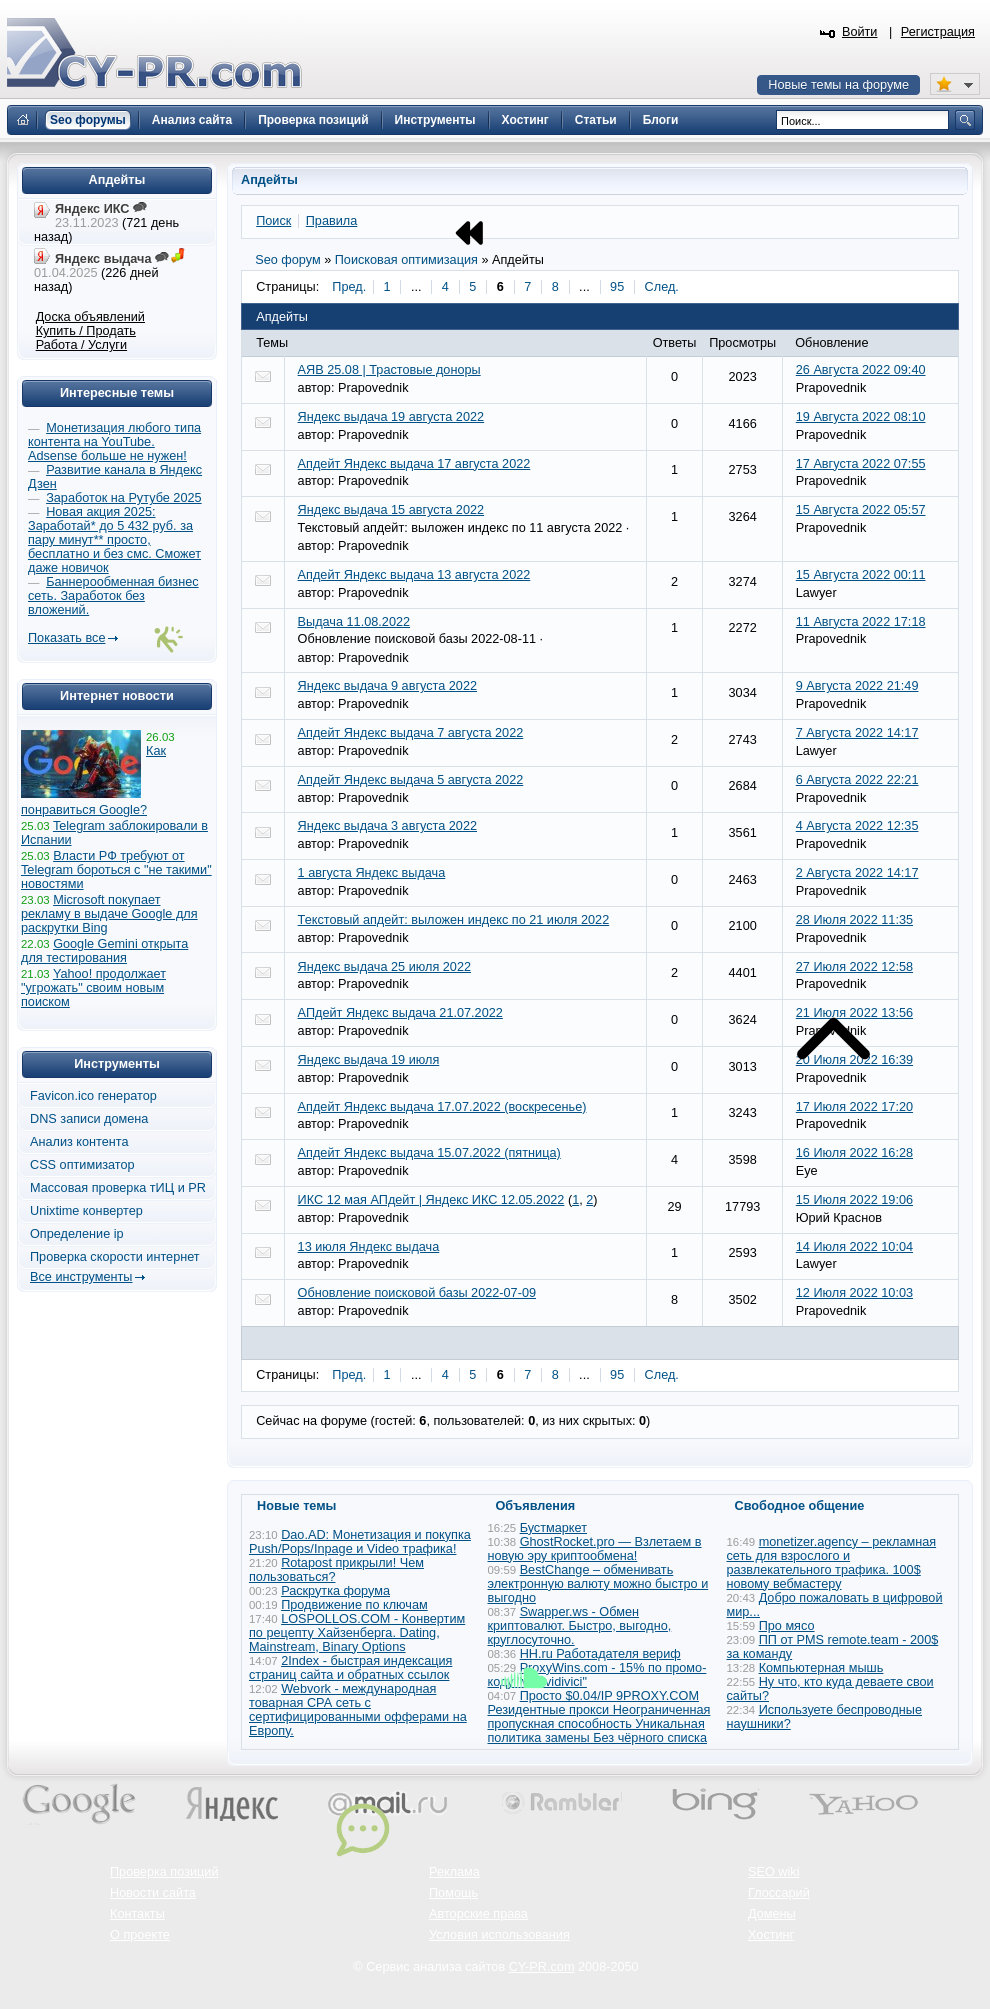 The width and height of the screenshot is (990, 2009). Describe the element at coordinates (833, 1038) in the screenshot. I see `collapse an expanded section` at that location.